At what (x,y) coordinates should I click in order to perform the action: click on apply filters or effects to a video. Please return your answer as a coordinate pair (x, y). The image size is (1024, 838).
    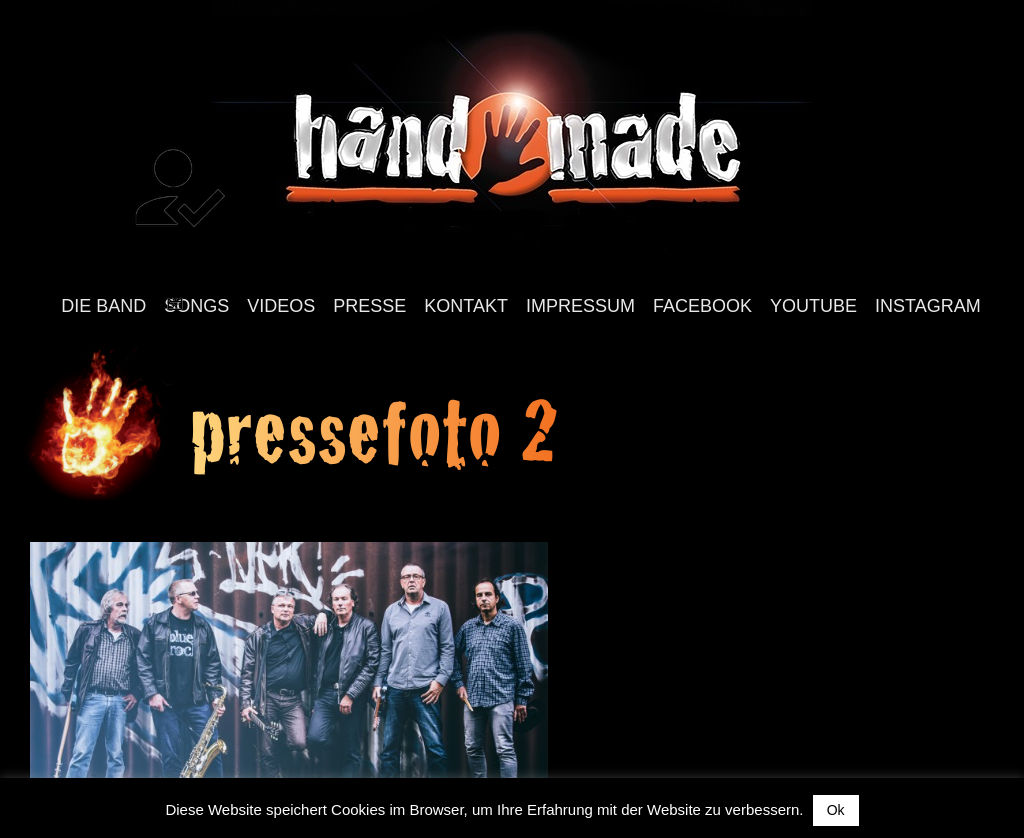
    Looking at the image, I should click on (175, 304).